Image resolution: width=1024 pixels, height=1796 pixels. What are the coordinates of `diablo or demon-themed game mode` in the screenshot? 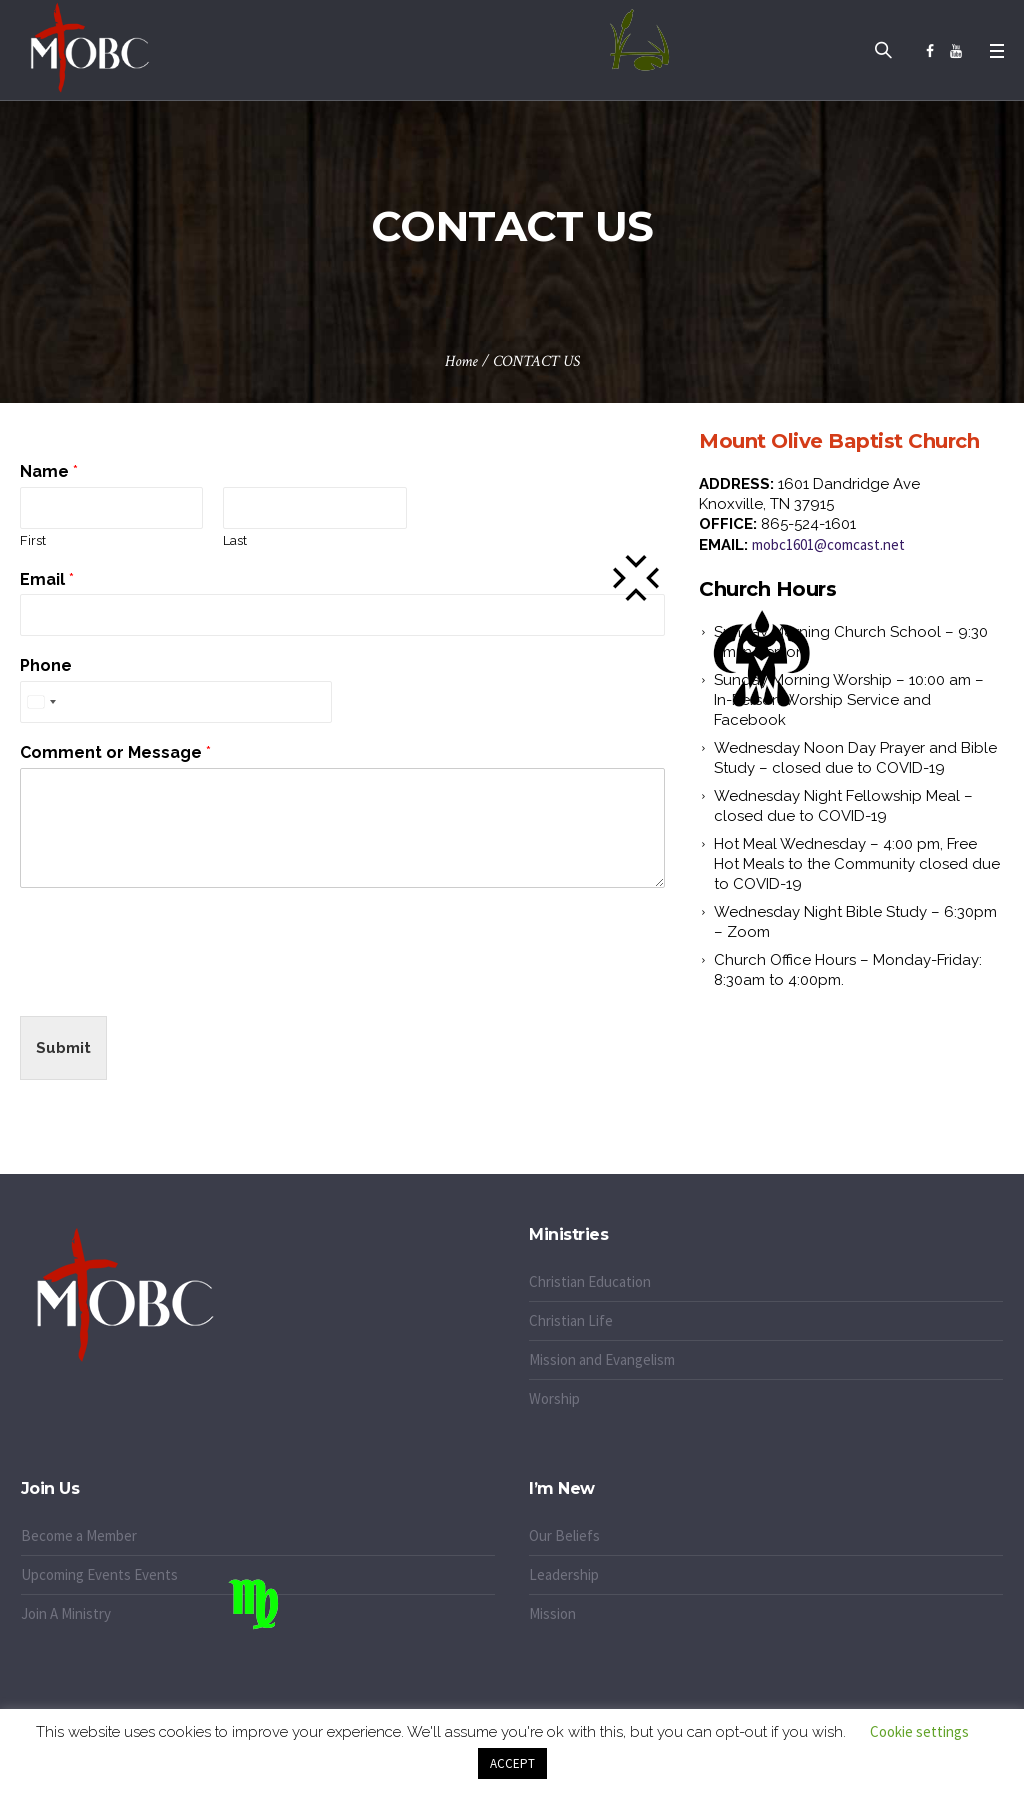 It's located at (762, 659).